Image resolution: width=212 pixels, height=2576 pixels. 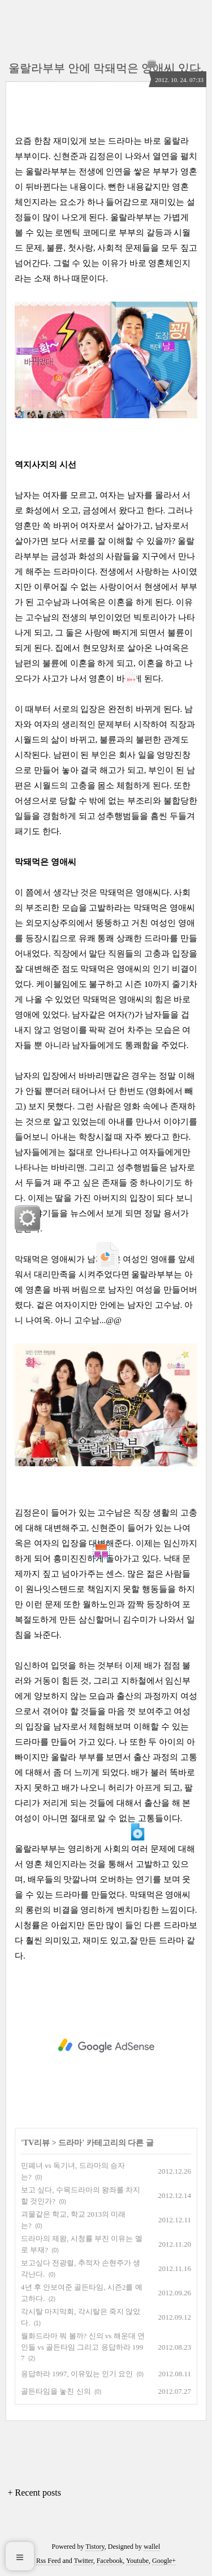 I want to click on select all items in the current view, so click(x=101, y=1551).